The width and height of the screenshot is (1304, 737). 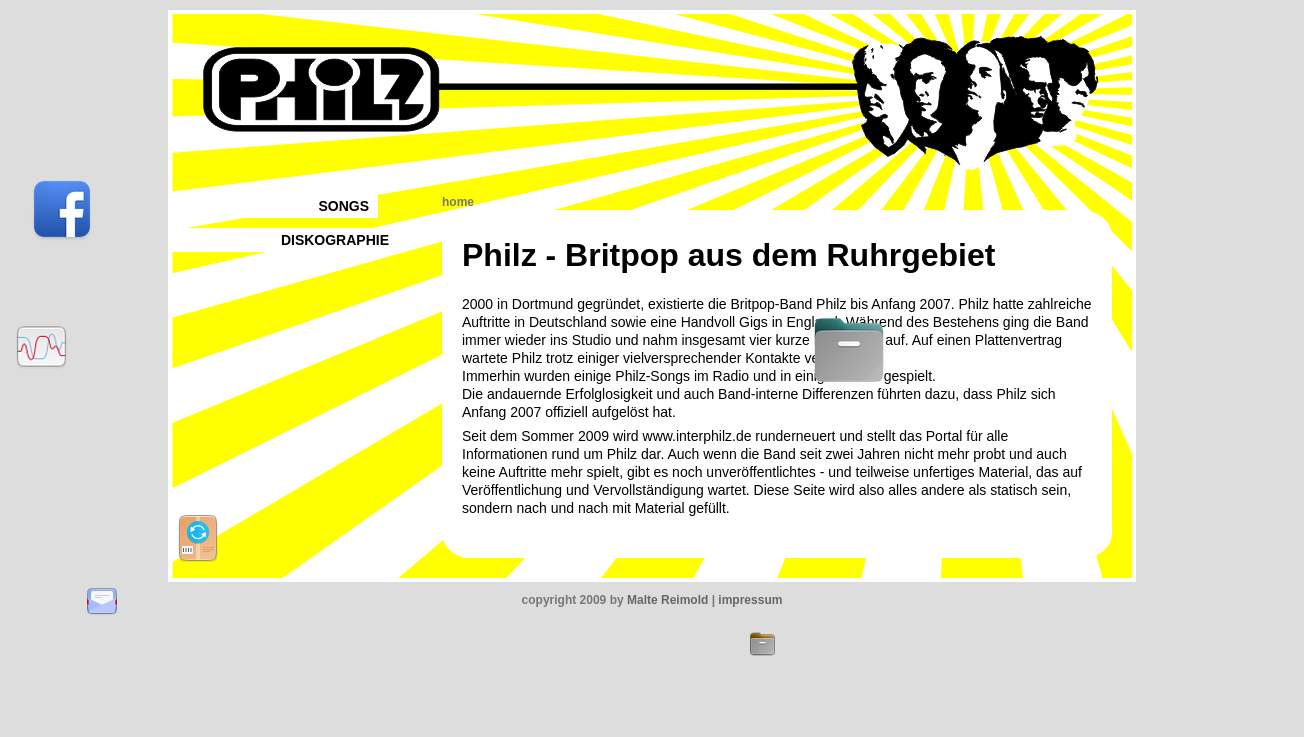 I want to click on open the file manager application, so click(x=849, y=350).